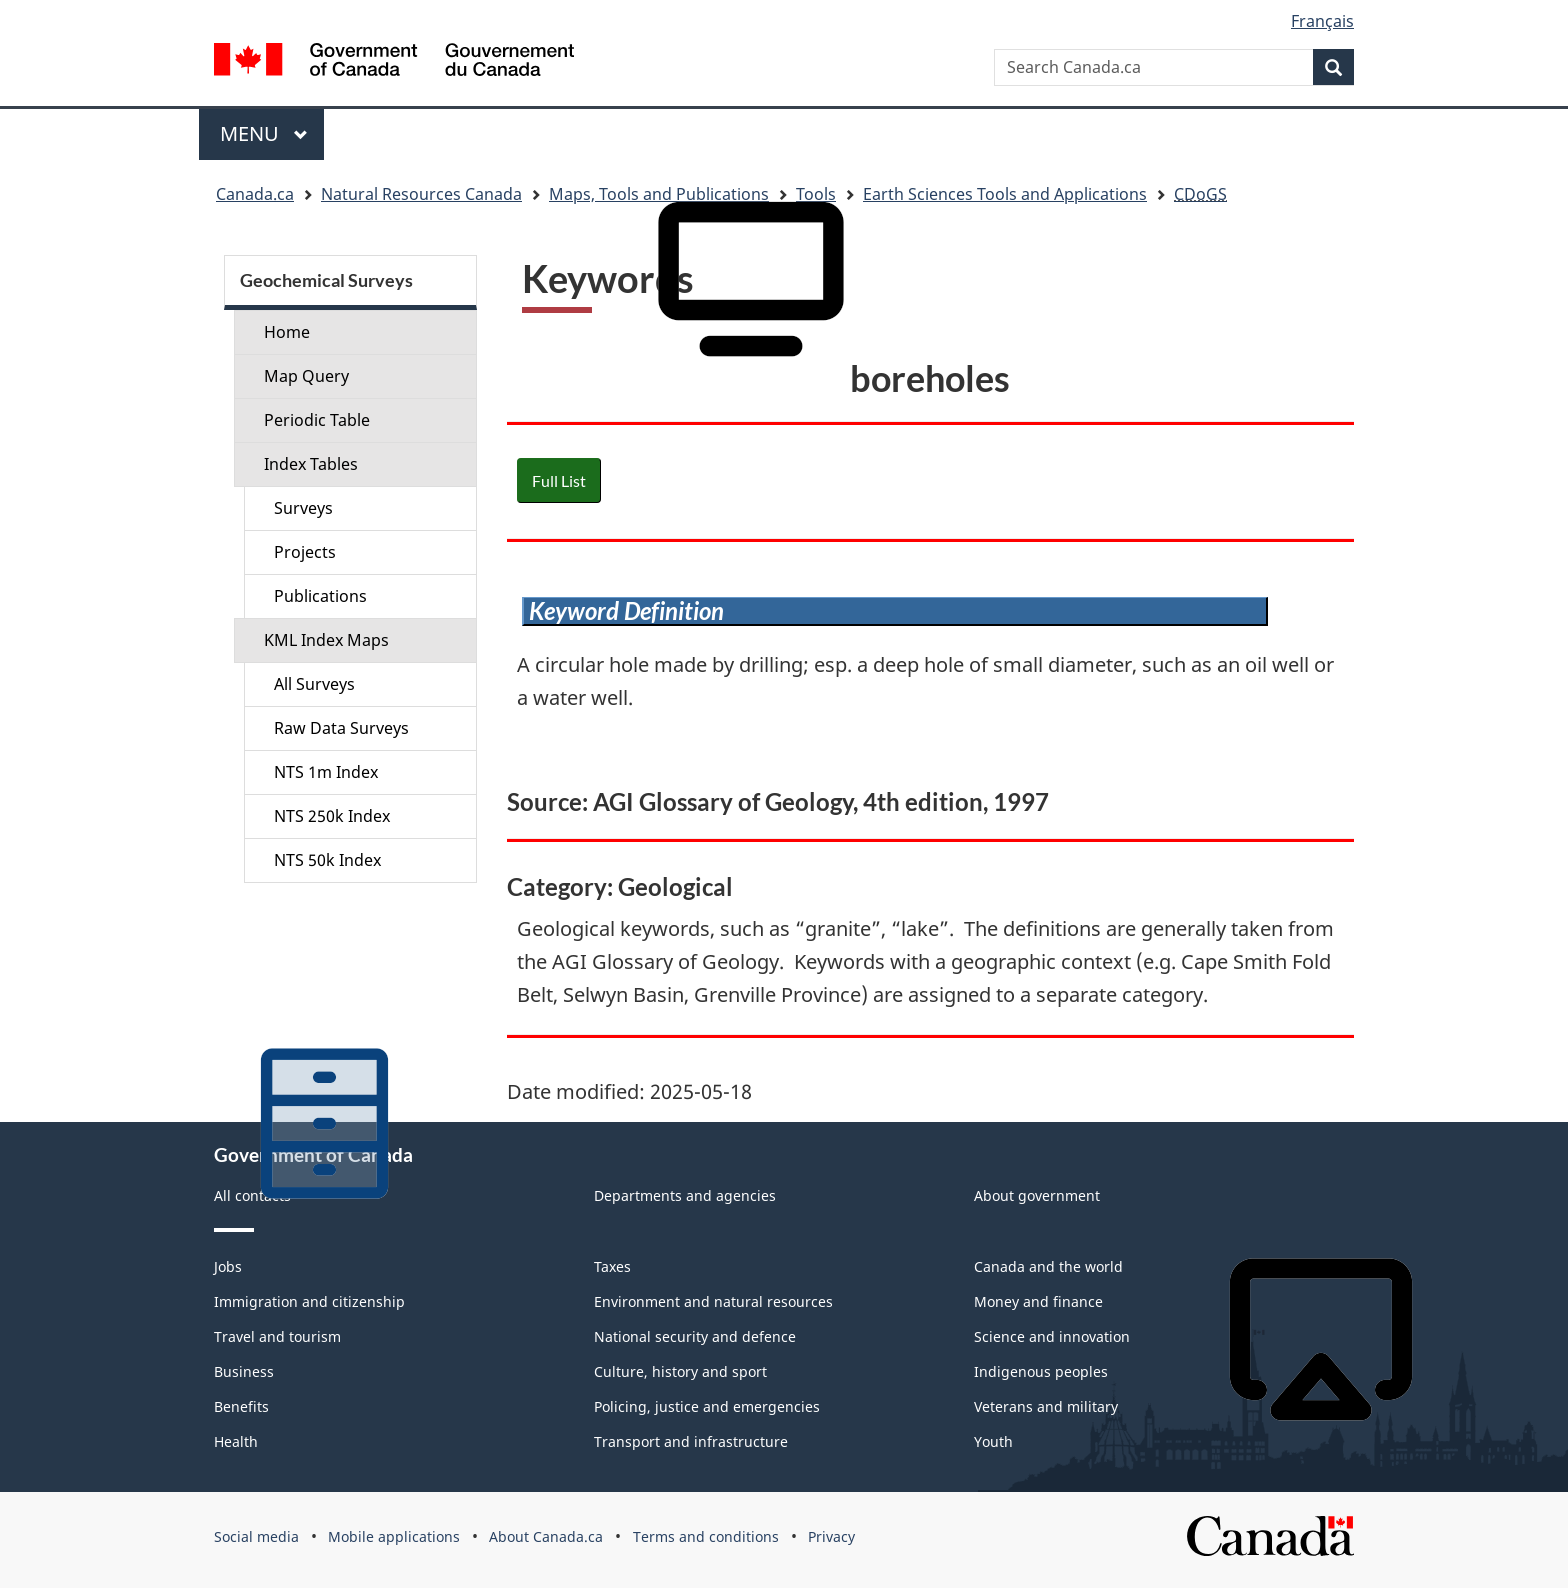  What do you see at coordinates (751, 274) in the screenshot?
I see `access TV or video streaming` at bounding box center [751, 274].